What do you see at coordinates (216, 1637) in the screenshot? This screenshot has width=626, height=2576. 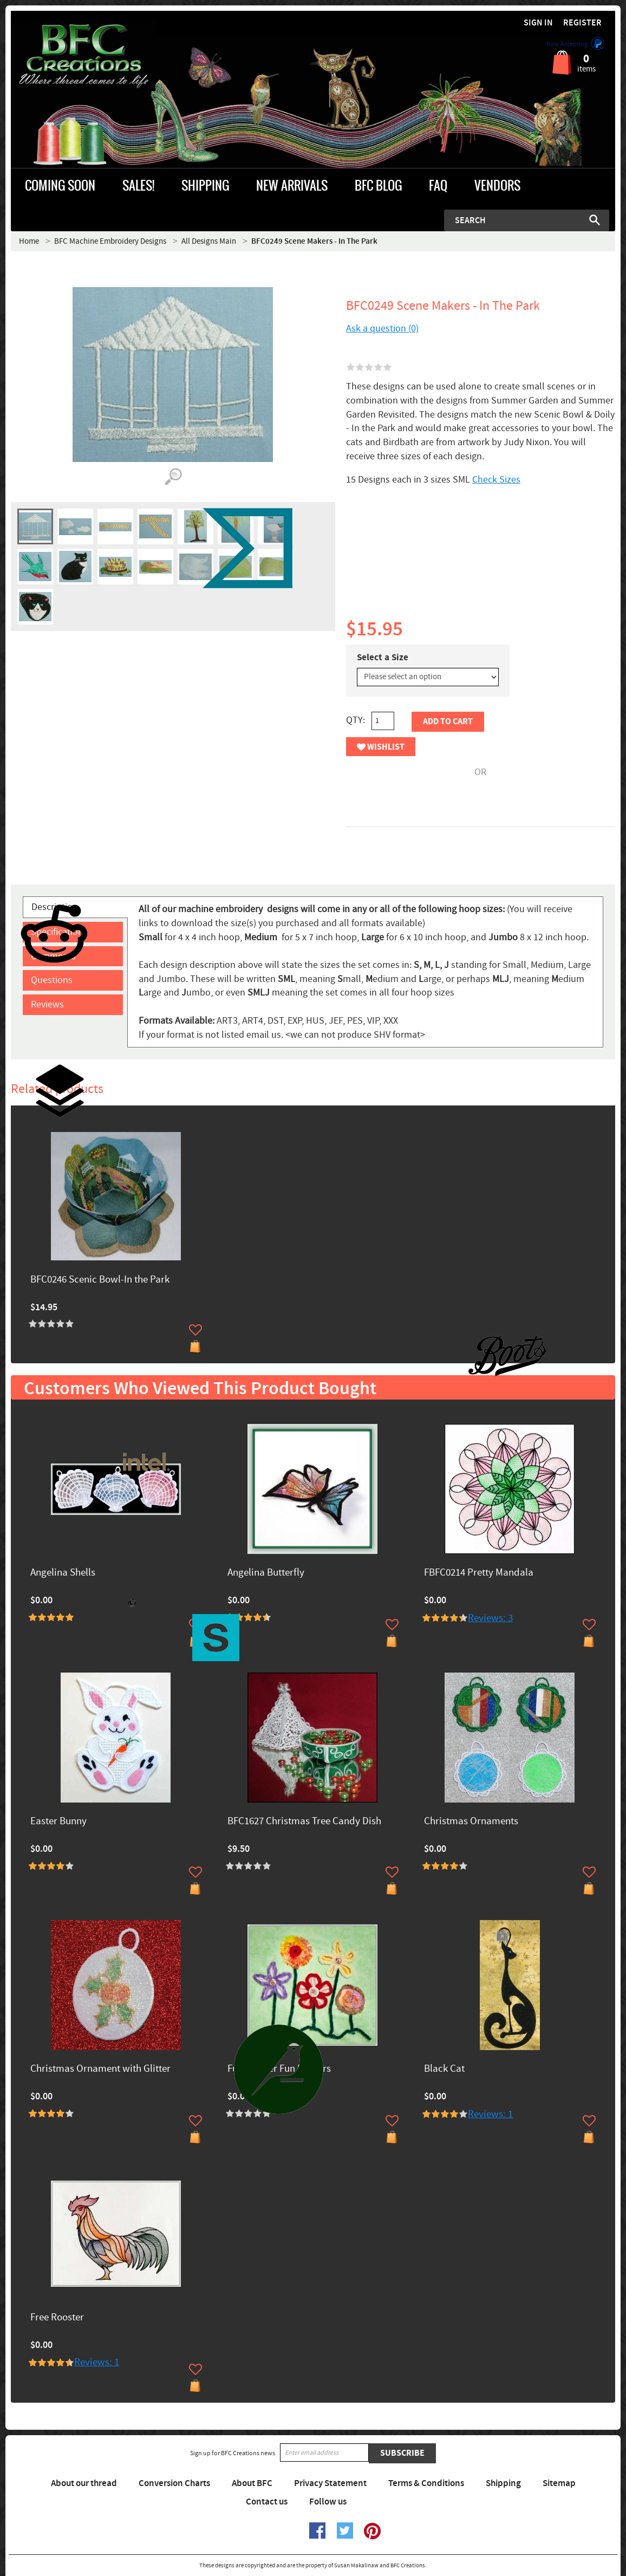 I see `open the sahibinden app` at bounding box center [216, 1637].